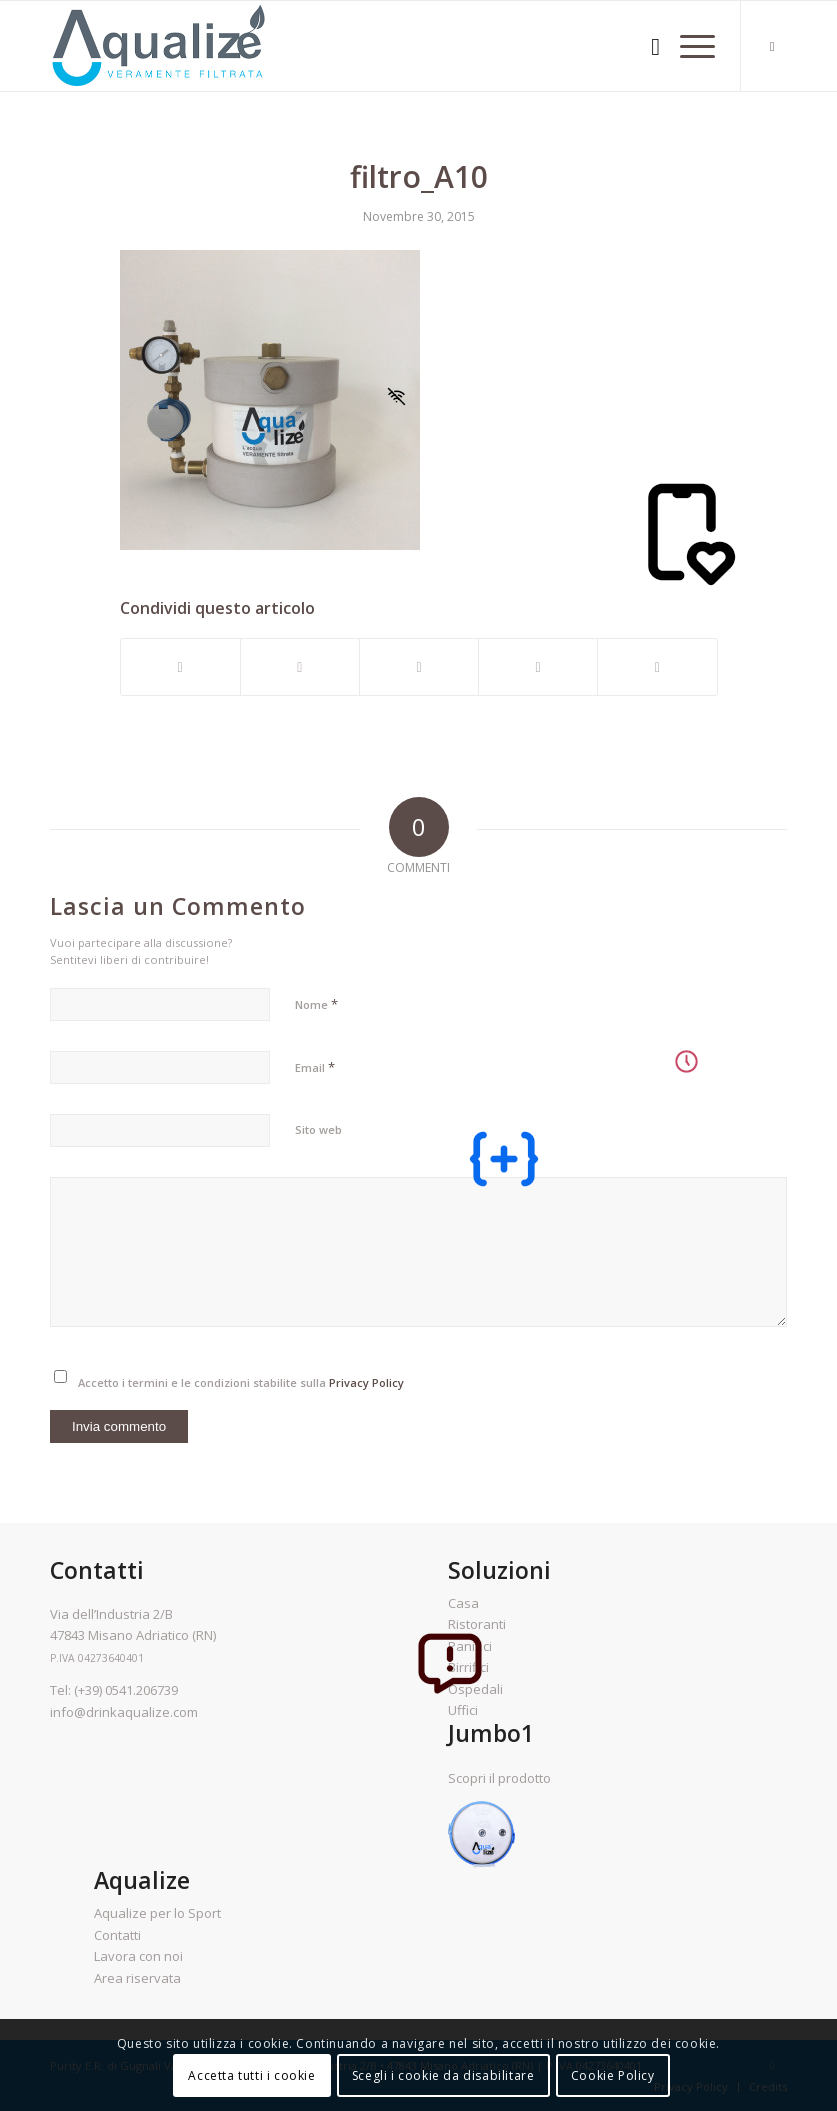 The image size is (837, 2111). I want to click on add a new code snippet or block, so click(504, 1159).